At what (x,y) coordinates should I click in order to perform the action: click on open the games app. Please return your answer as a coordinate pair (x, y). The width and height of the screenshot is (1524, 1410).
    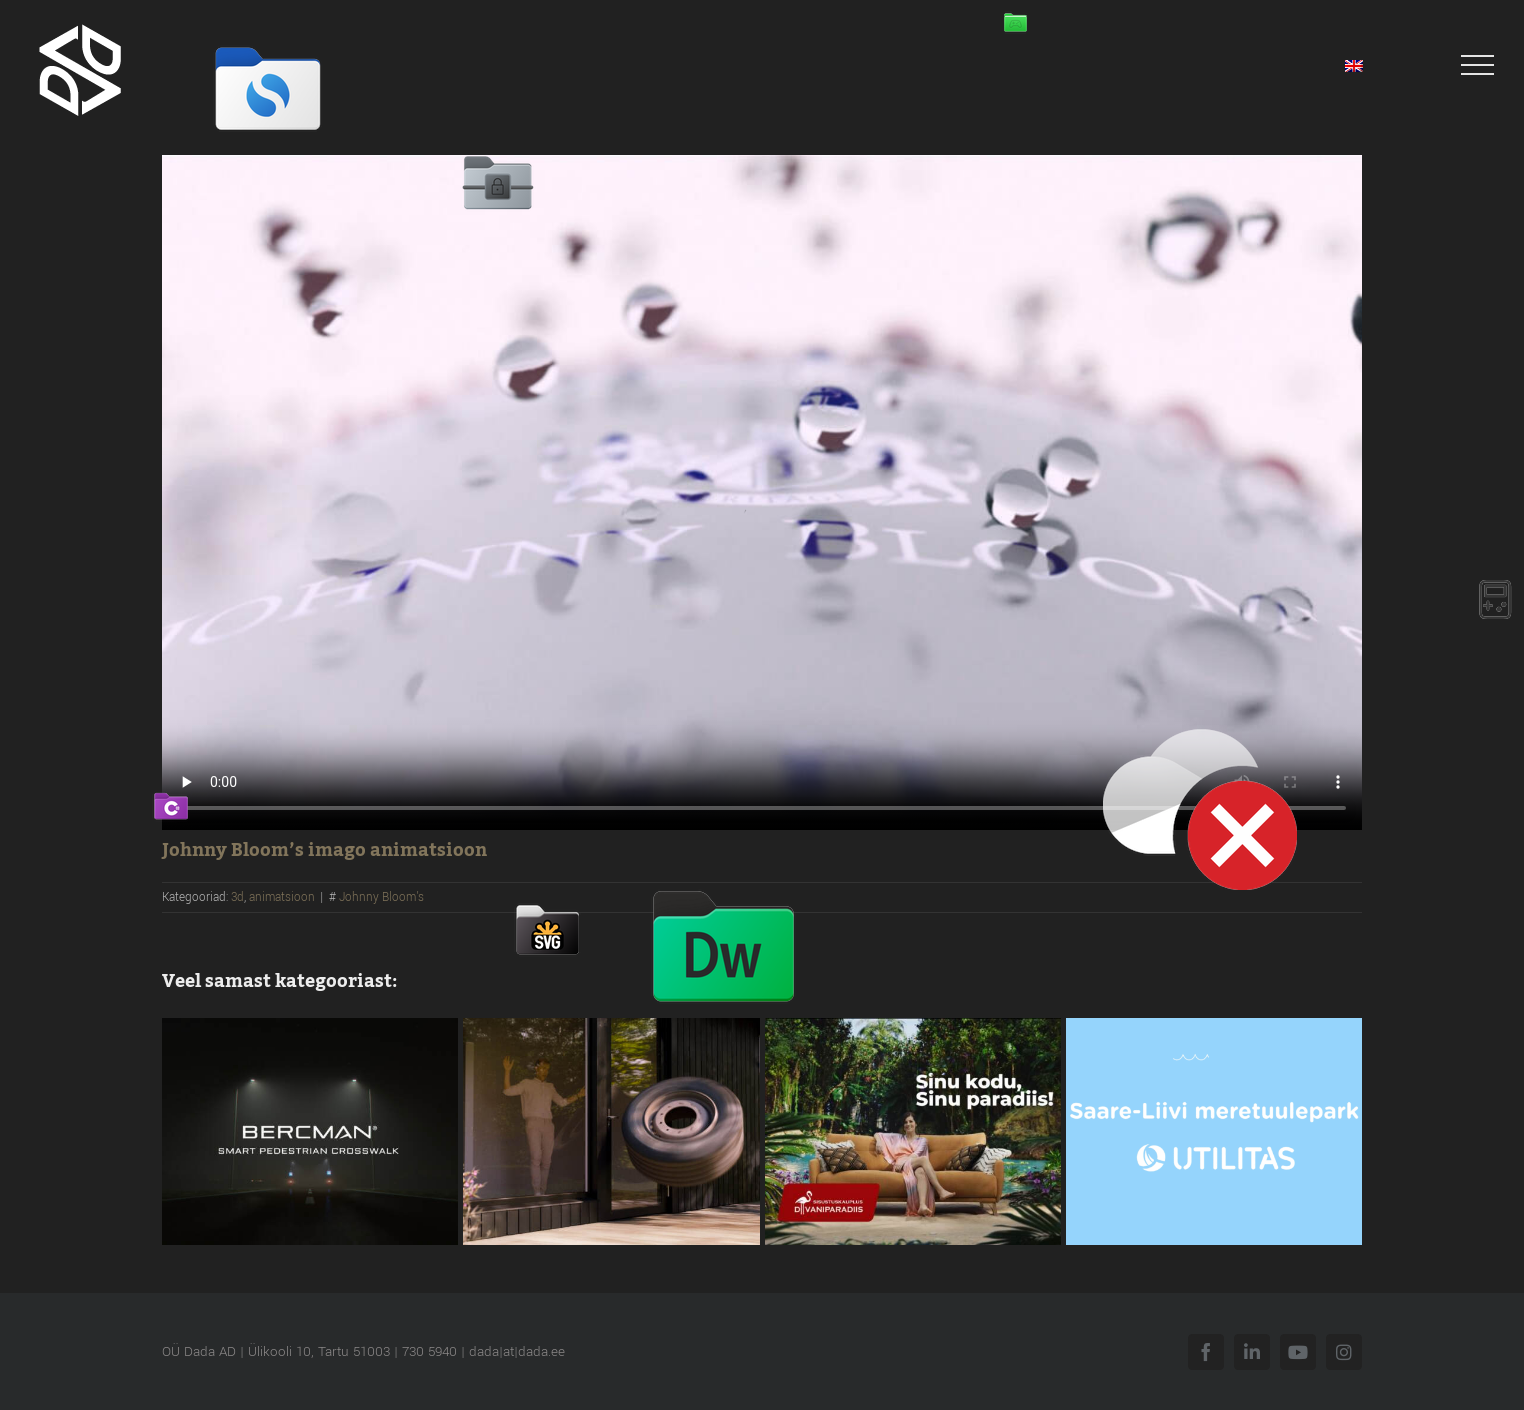
    Looking at the image, I should click on (1496, 599).